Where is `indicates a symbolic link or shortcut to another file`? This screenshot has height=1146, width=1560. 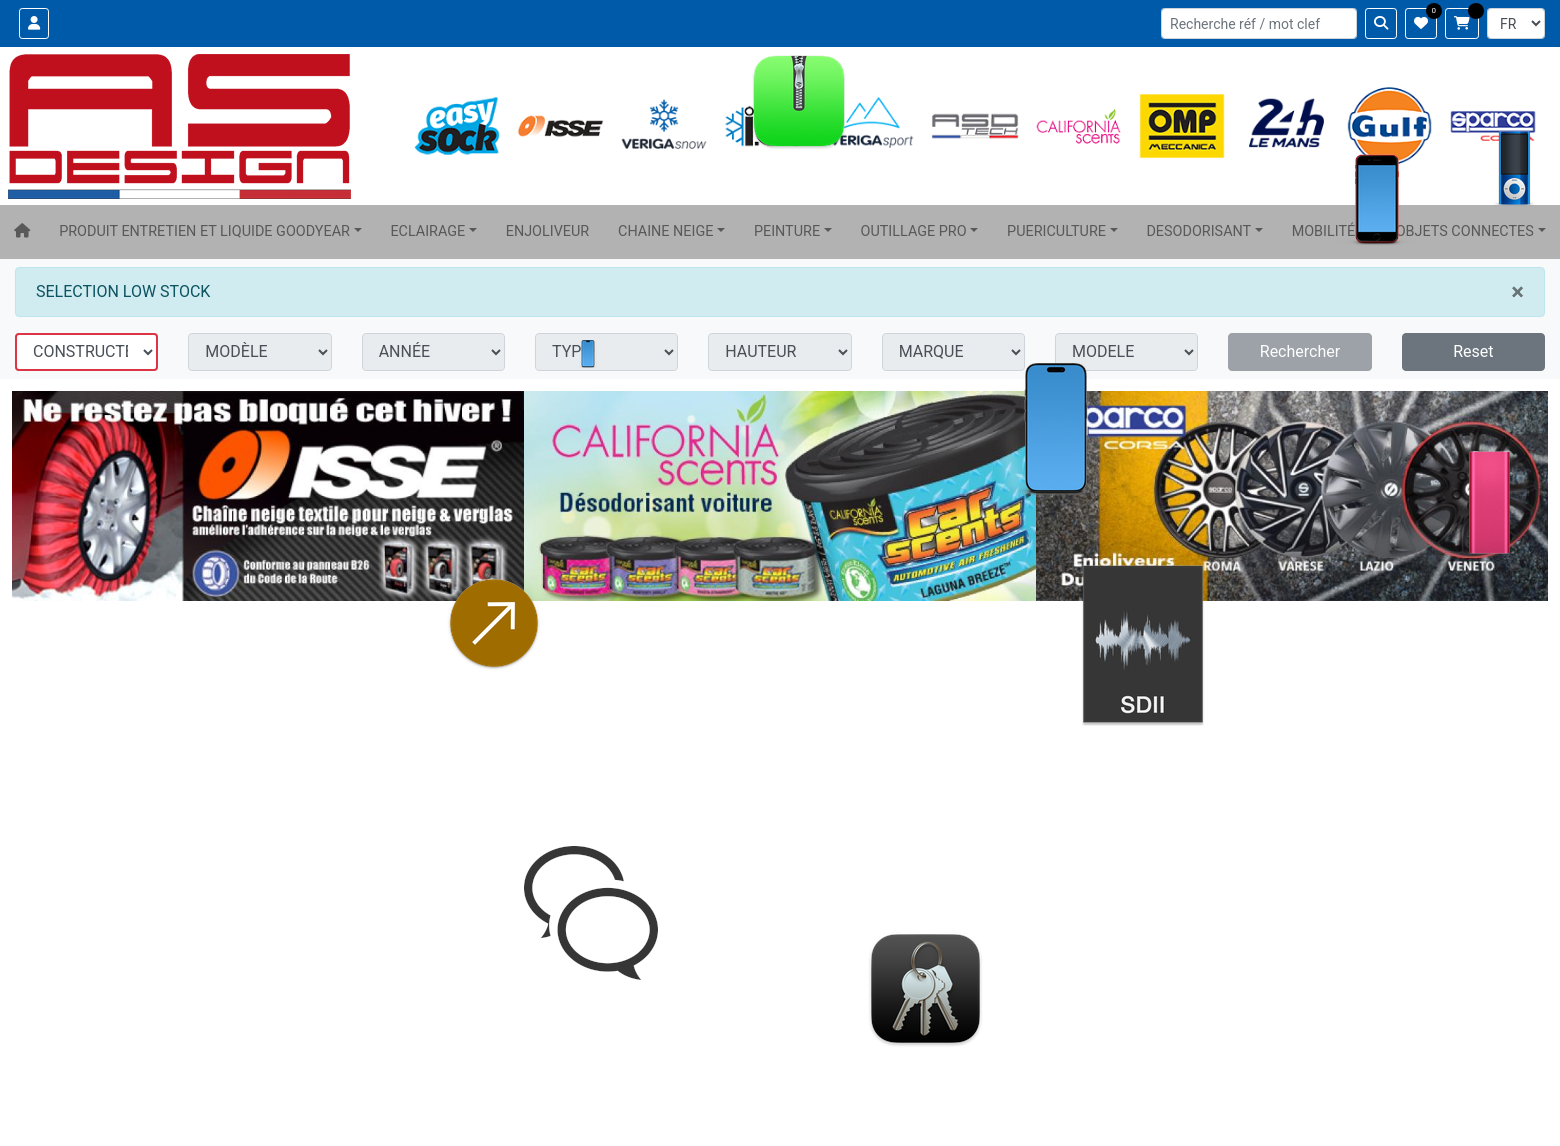
indicates a symbolic link or shortcut to another file is located at coordinates (494, 623).